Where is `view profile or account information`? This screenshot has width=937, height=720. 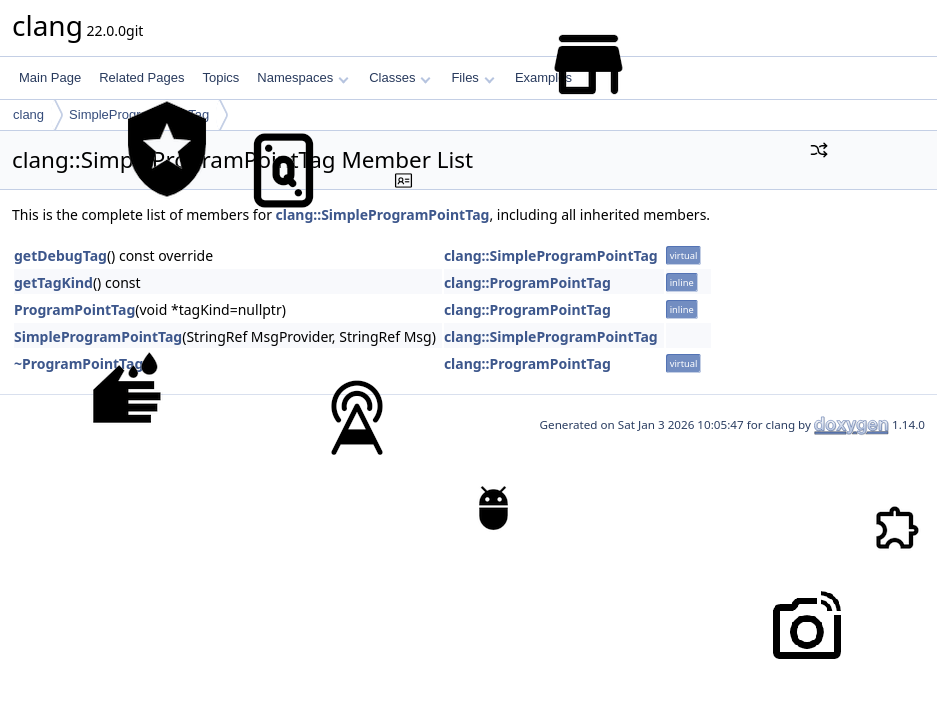 view profile or account information is located at coordinates (403, 180).